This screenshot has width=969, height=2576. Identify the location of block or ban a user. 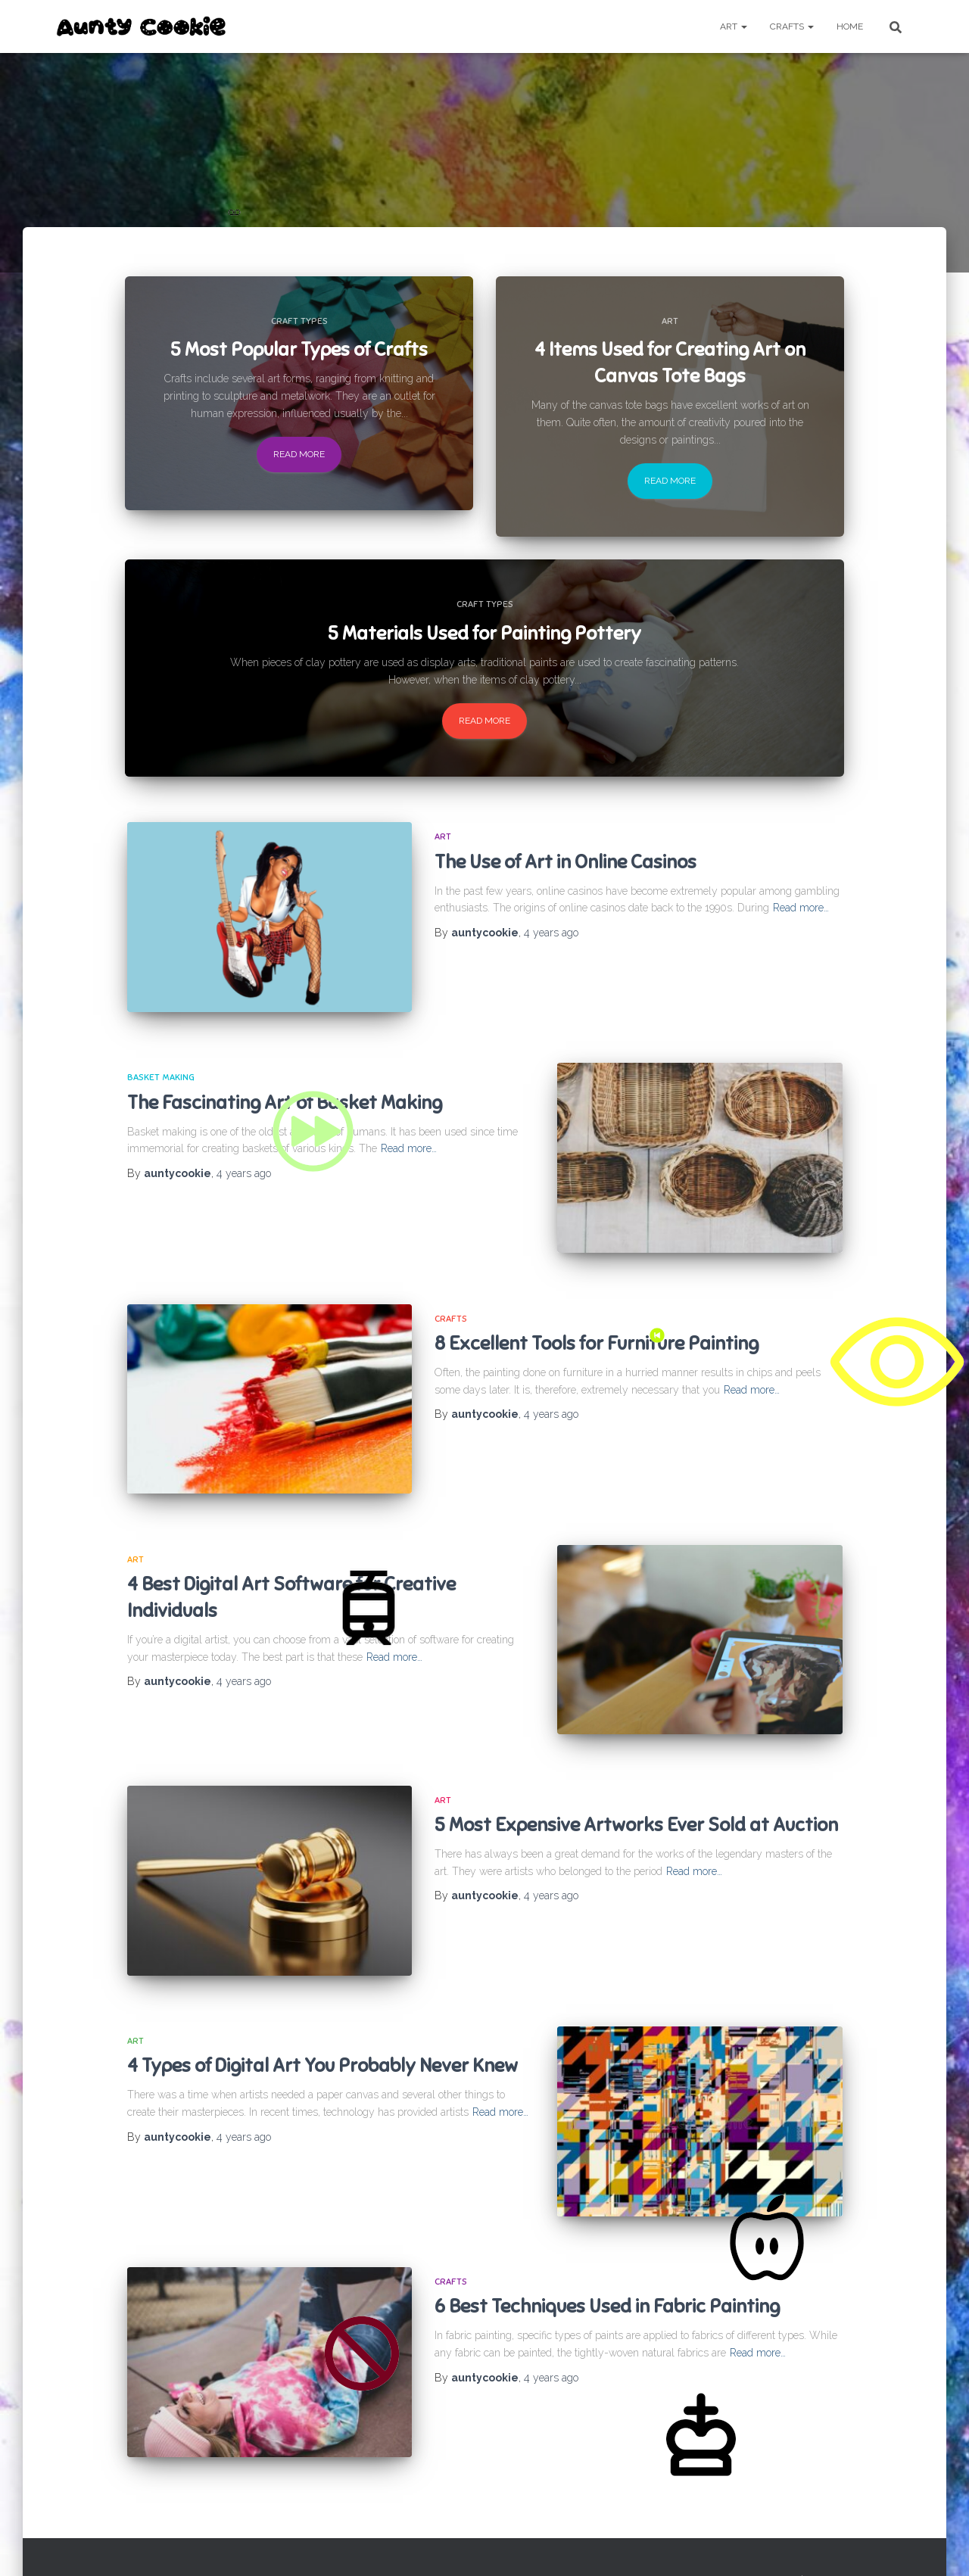
(362, 2353).